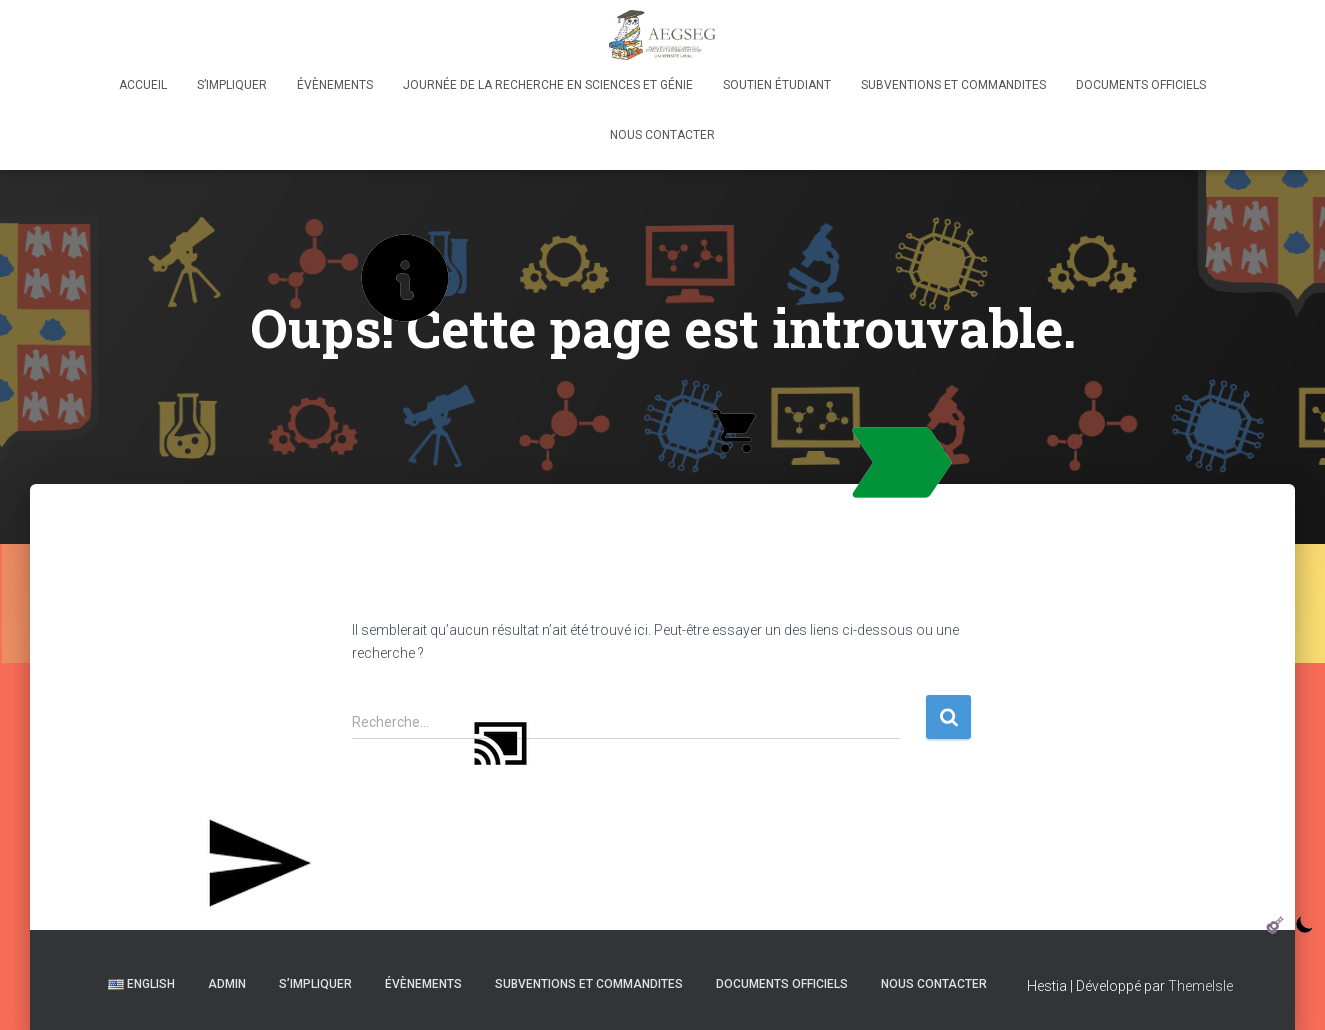 This screenshot has height=1030, width=1325. What do you see at coordinates (500, 743) in the screenshot?
I see `indicates active casting connection to a display` at bounding box center [500, 743].